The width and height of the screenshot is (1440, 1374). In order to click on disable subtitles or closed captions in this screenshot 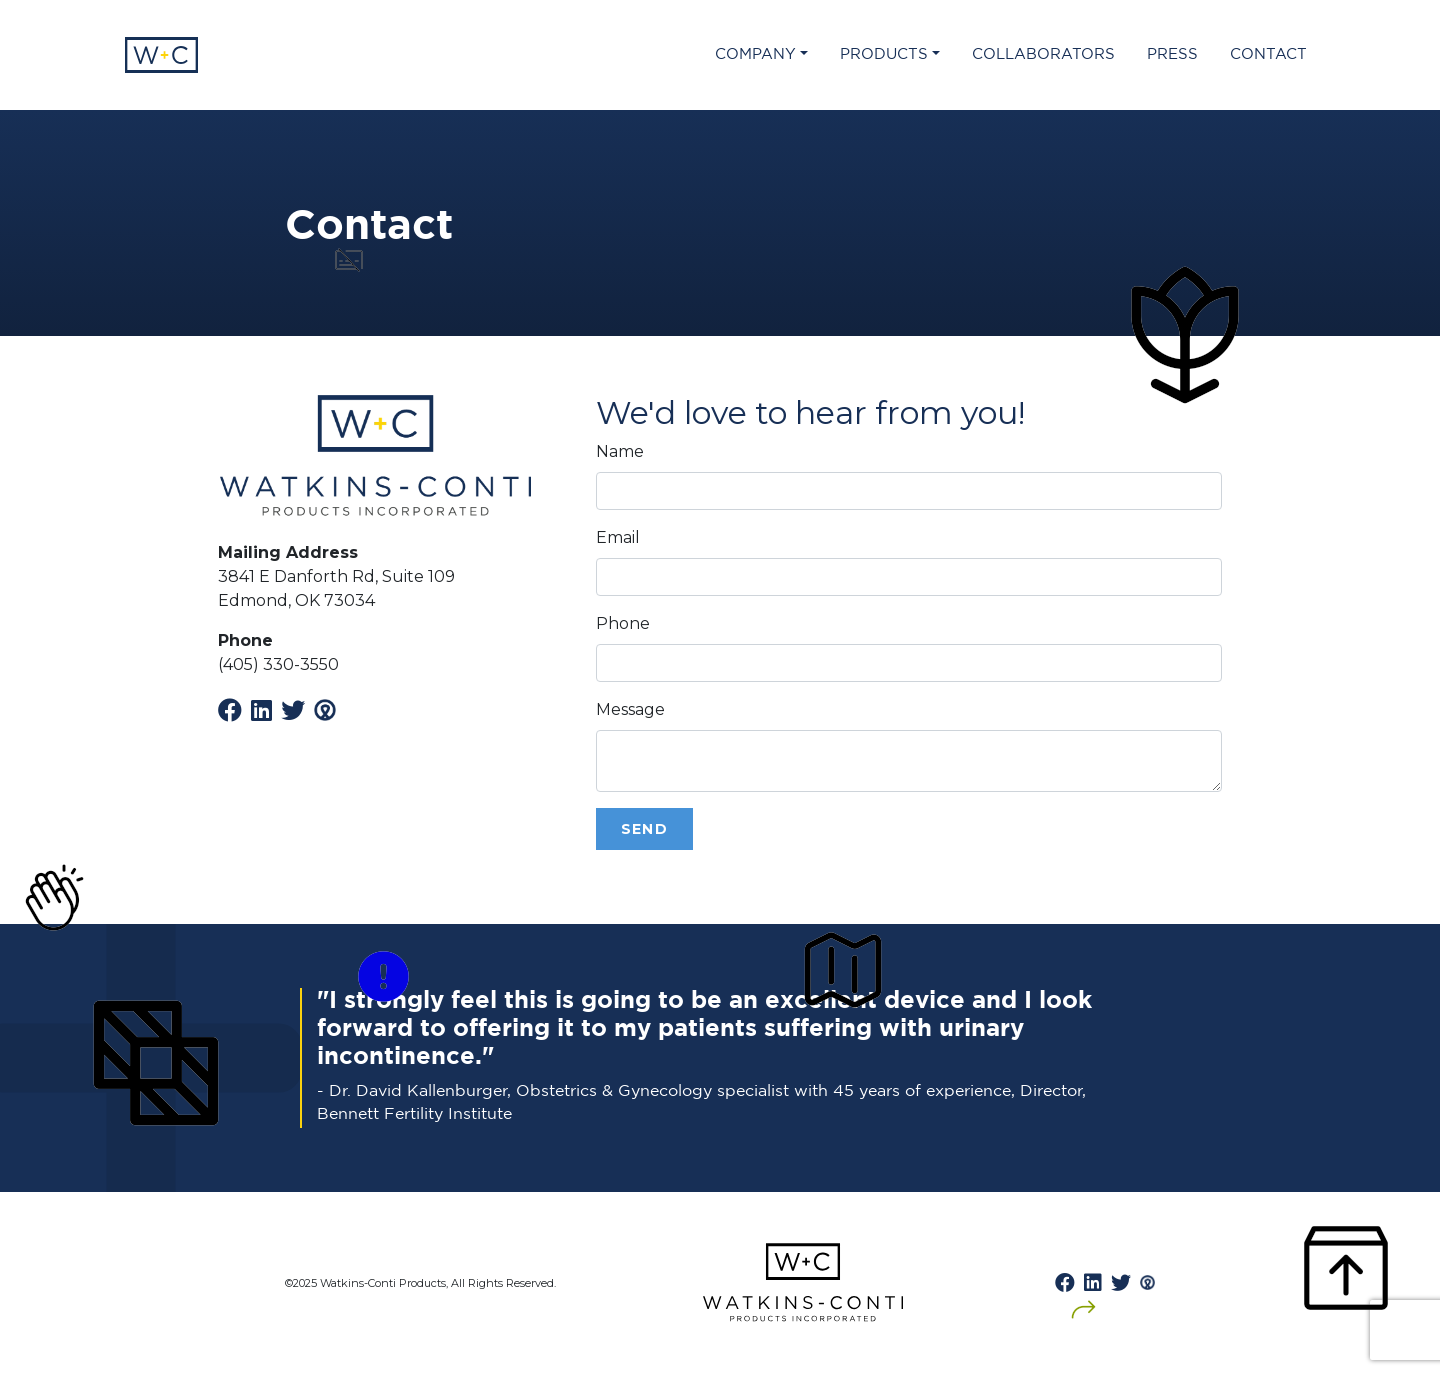, I will do `click(349, 260)`.